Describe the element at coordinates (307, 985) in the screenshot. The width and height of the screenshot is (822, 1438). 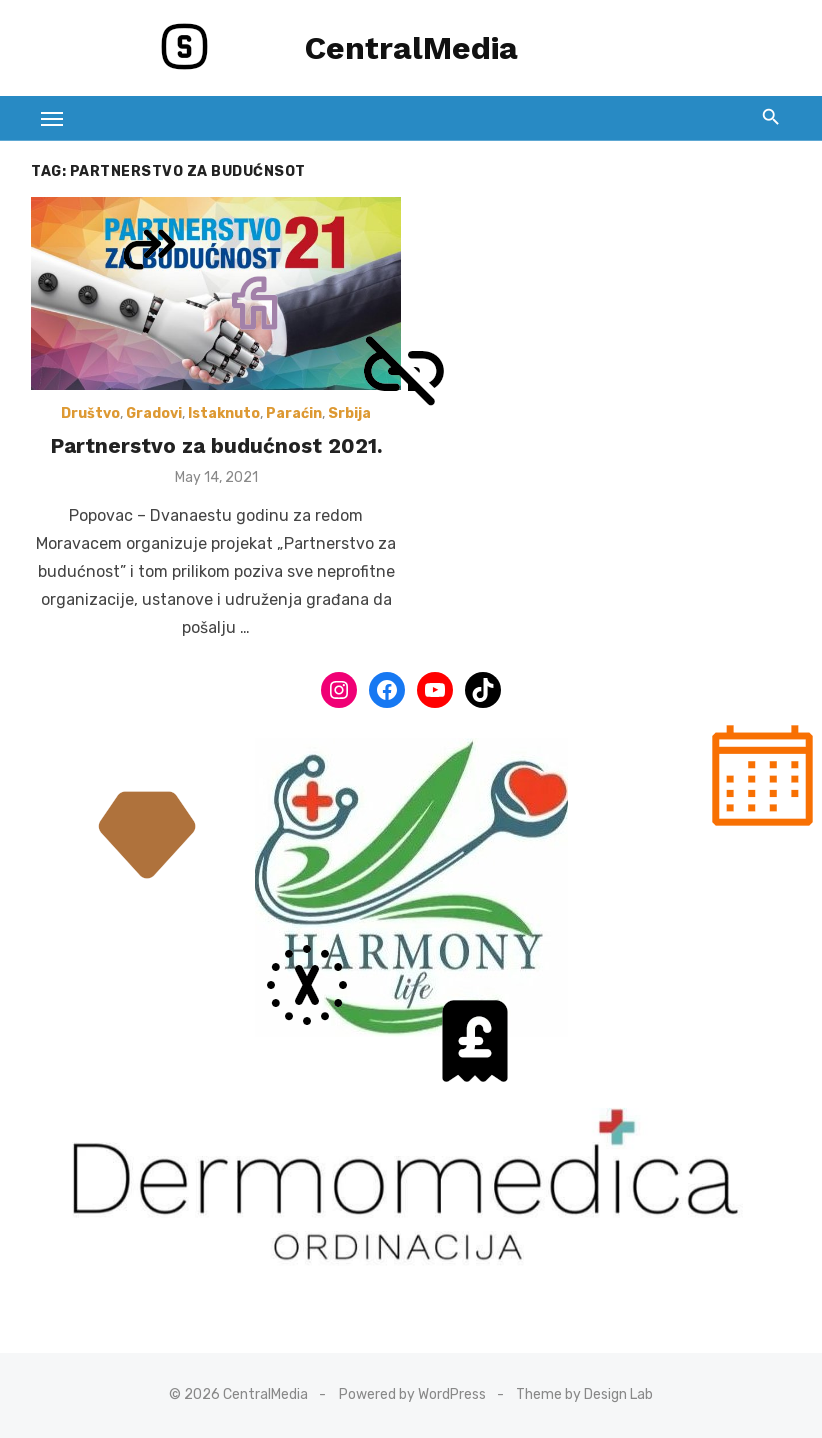
I see `pending or processing cancellation` at that location.